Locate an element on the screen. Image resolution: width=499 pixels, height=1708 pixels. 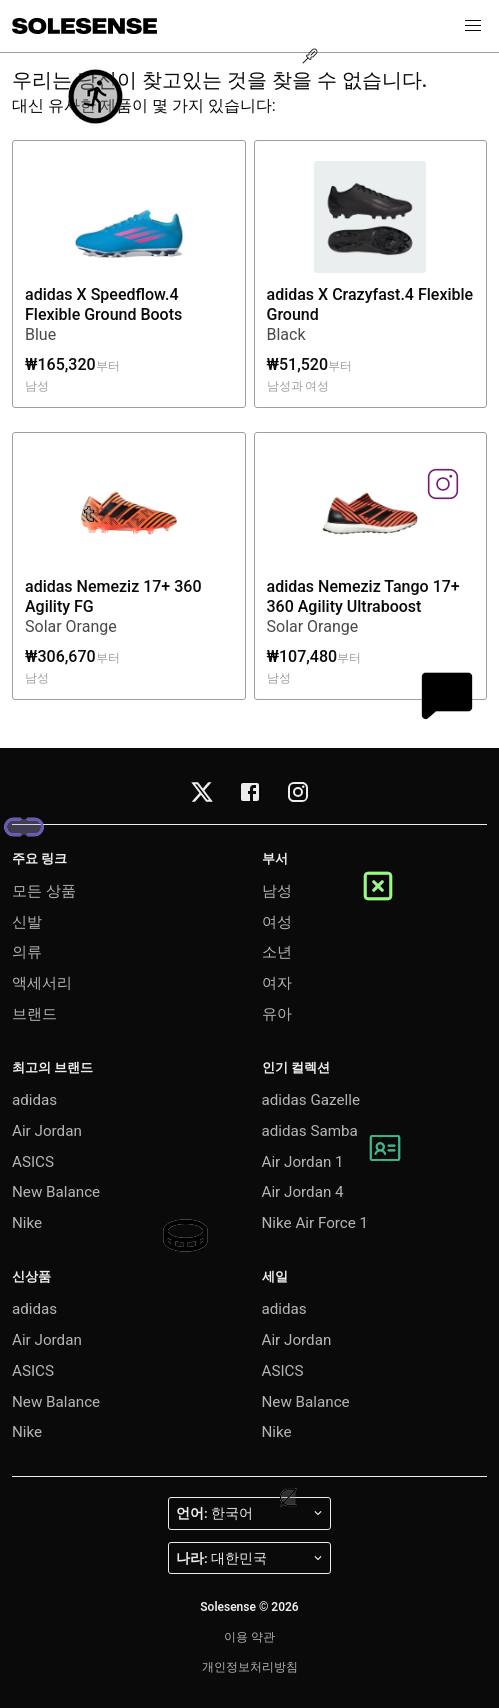
access settings or configuration options is located at coordinates (310, 56).